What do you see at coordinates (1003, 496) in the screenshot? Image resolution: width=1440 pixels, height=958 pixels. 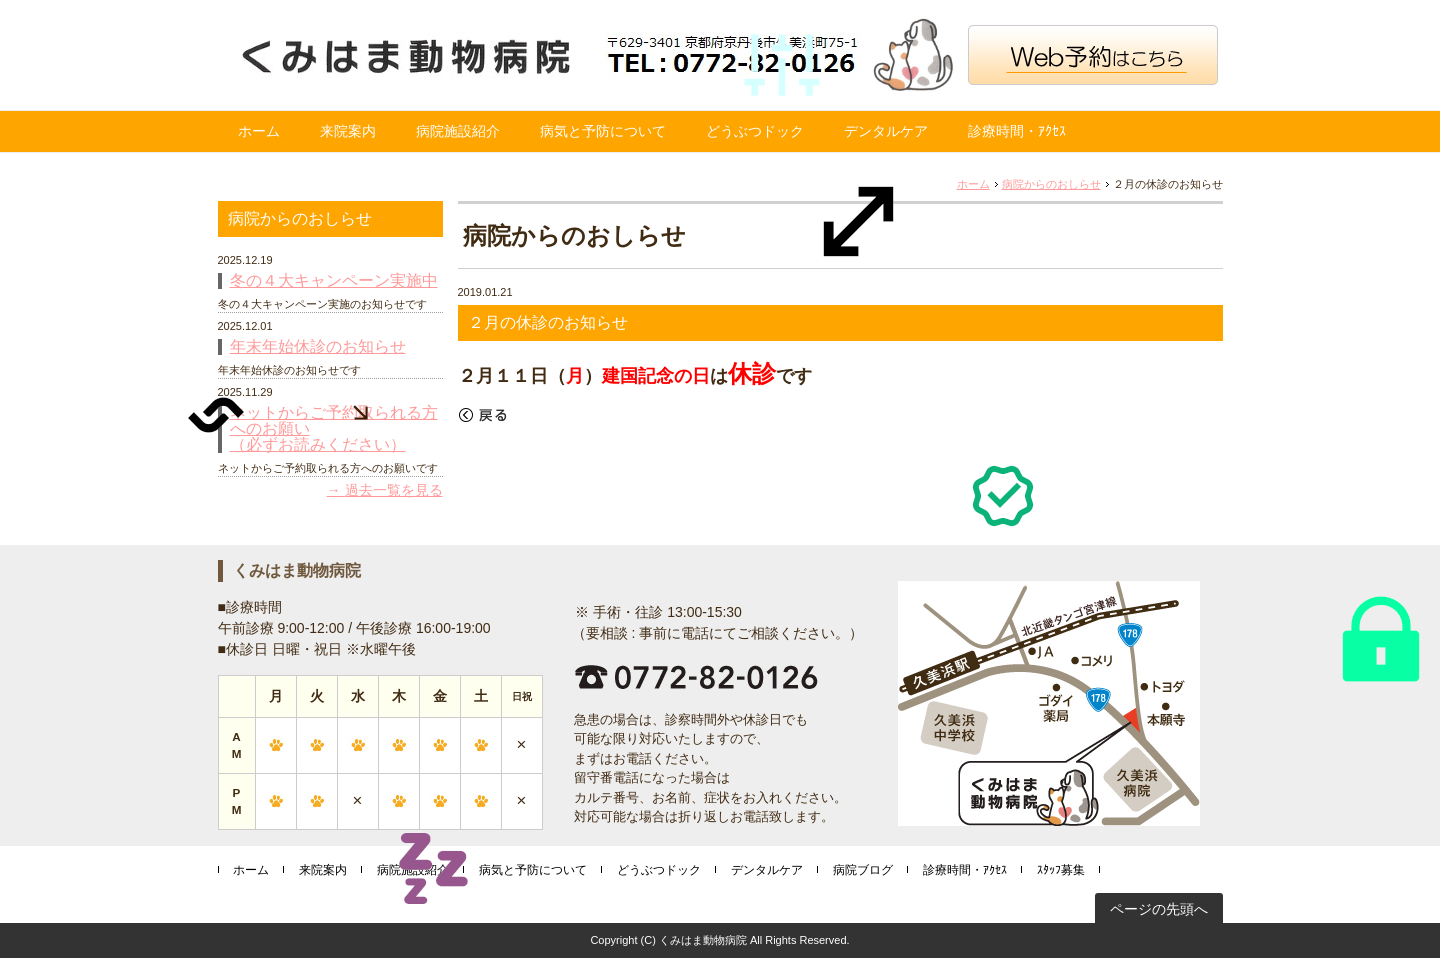 I see `indicates a verified account or profile` at bounding box center [1003, 496].